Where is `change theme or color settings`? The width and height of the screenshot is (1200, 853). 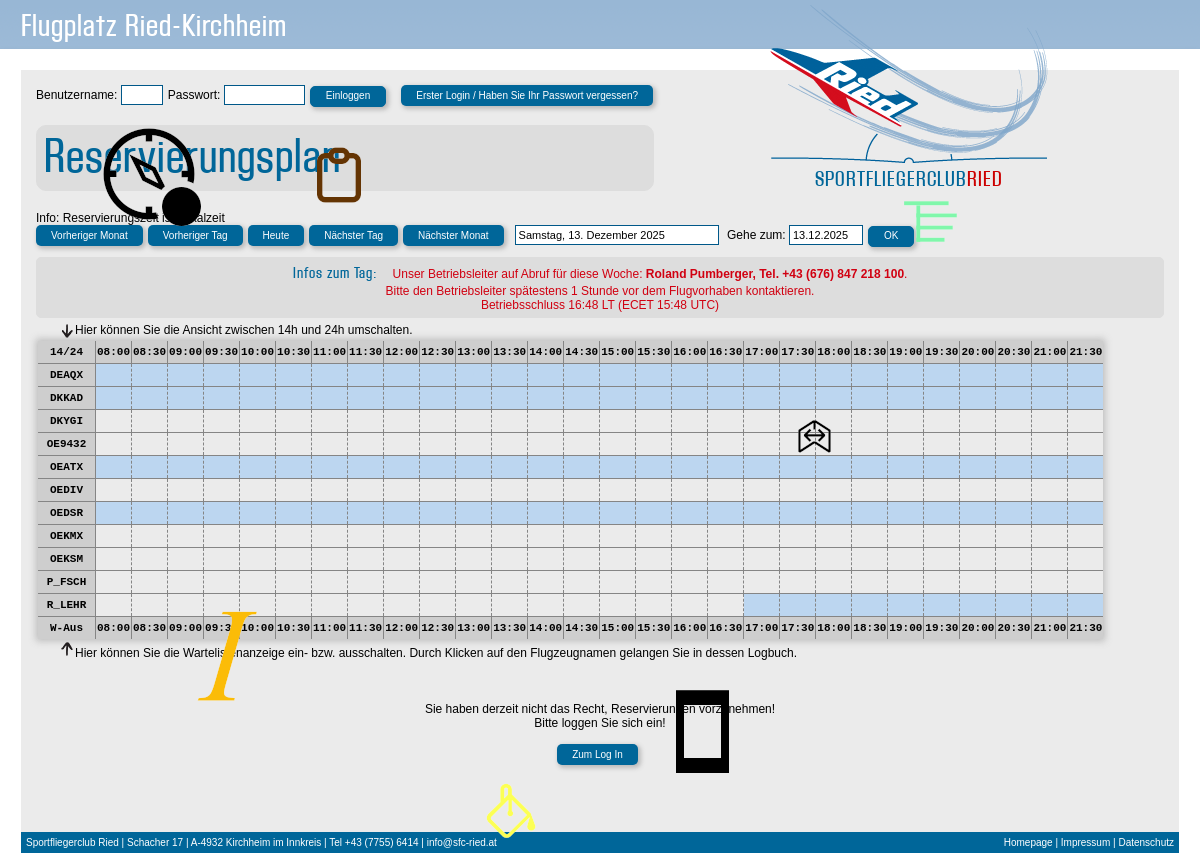 change theme or color settings is located at coordinates (510, 811).